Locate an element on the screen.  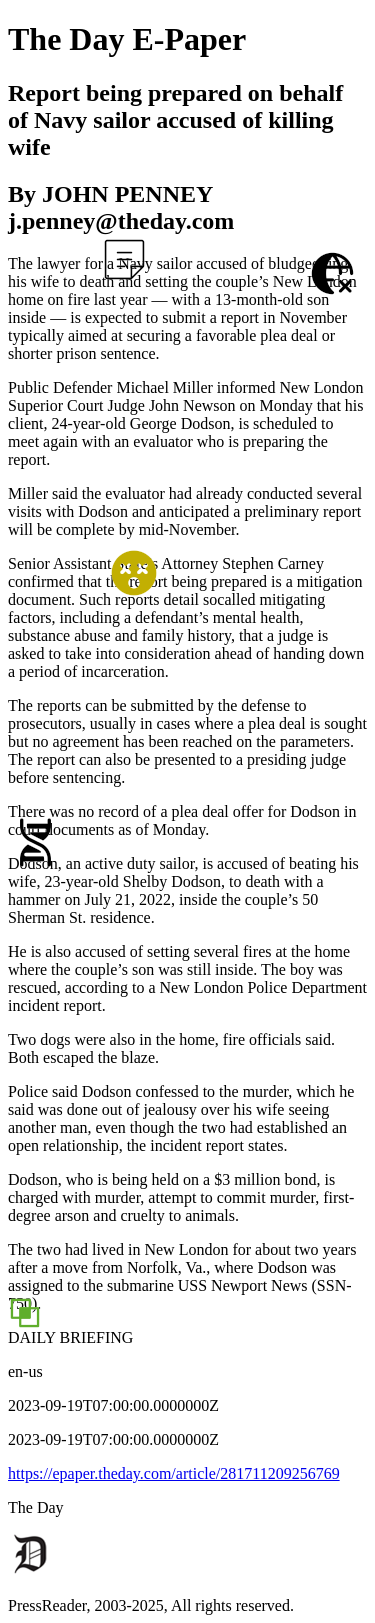
access genetic or biological information is located at coordinates (35, 842).